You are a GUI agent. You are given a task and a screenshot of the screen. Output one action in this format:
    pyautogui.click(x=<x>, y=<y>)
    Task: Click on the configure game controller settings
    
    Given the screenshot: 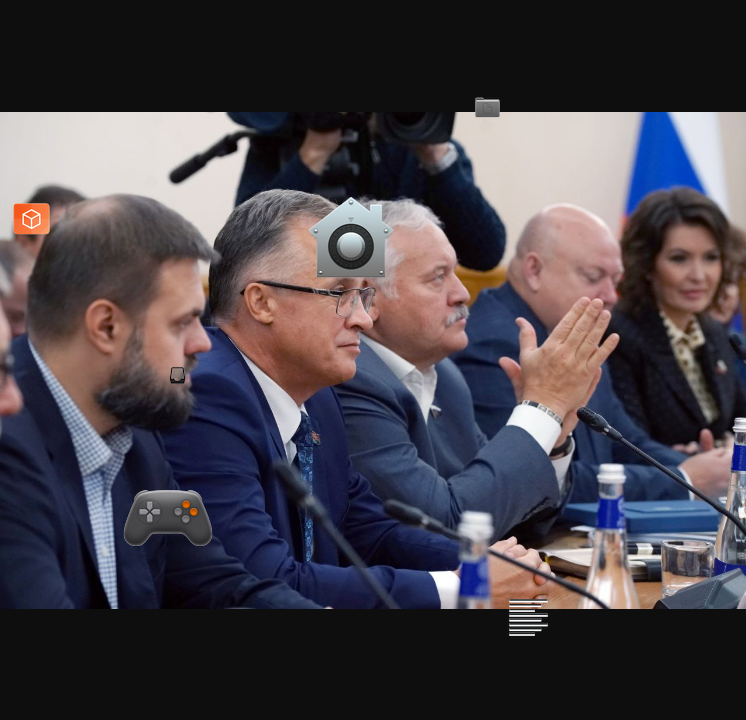 What is the action you would take?
    pyautogui.click(x=168, y=518)
    